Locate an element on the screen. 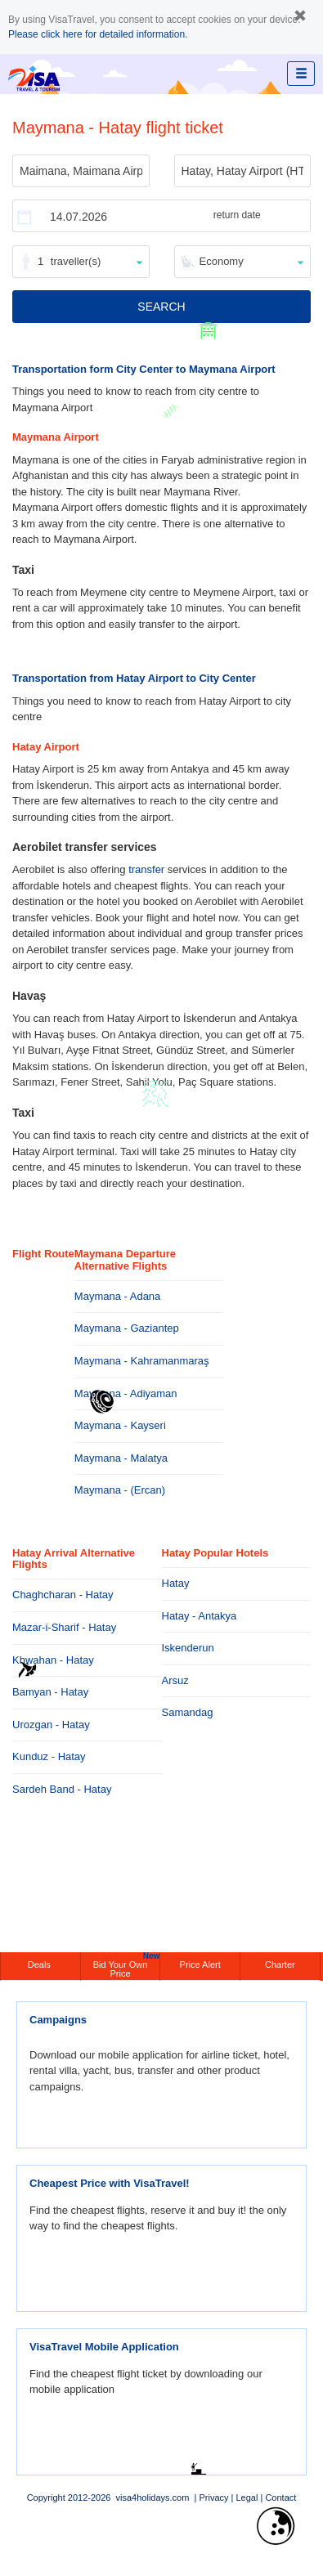  select the 8-ball in a pool or billiards game is located at coordinates (276, 2526).